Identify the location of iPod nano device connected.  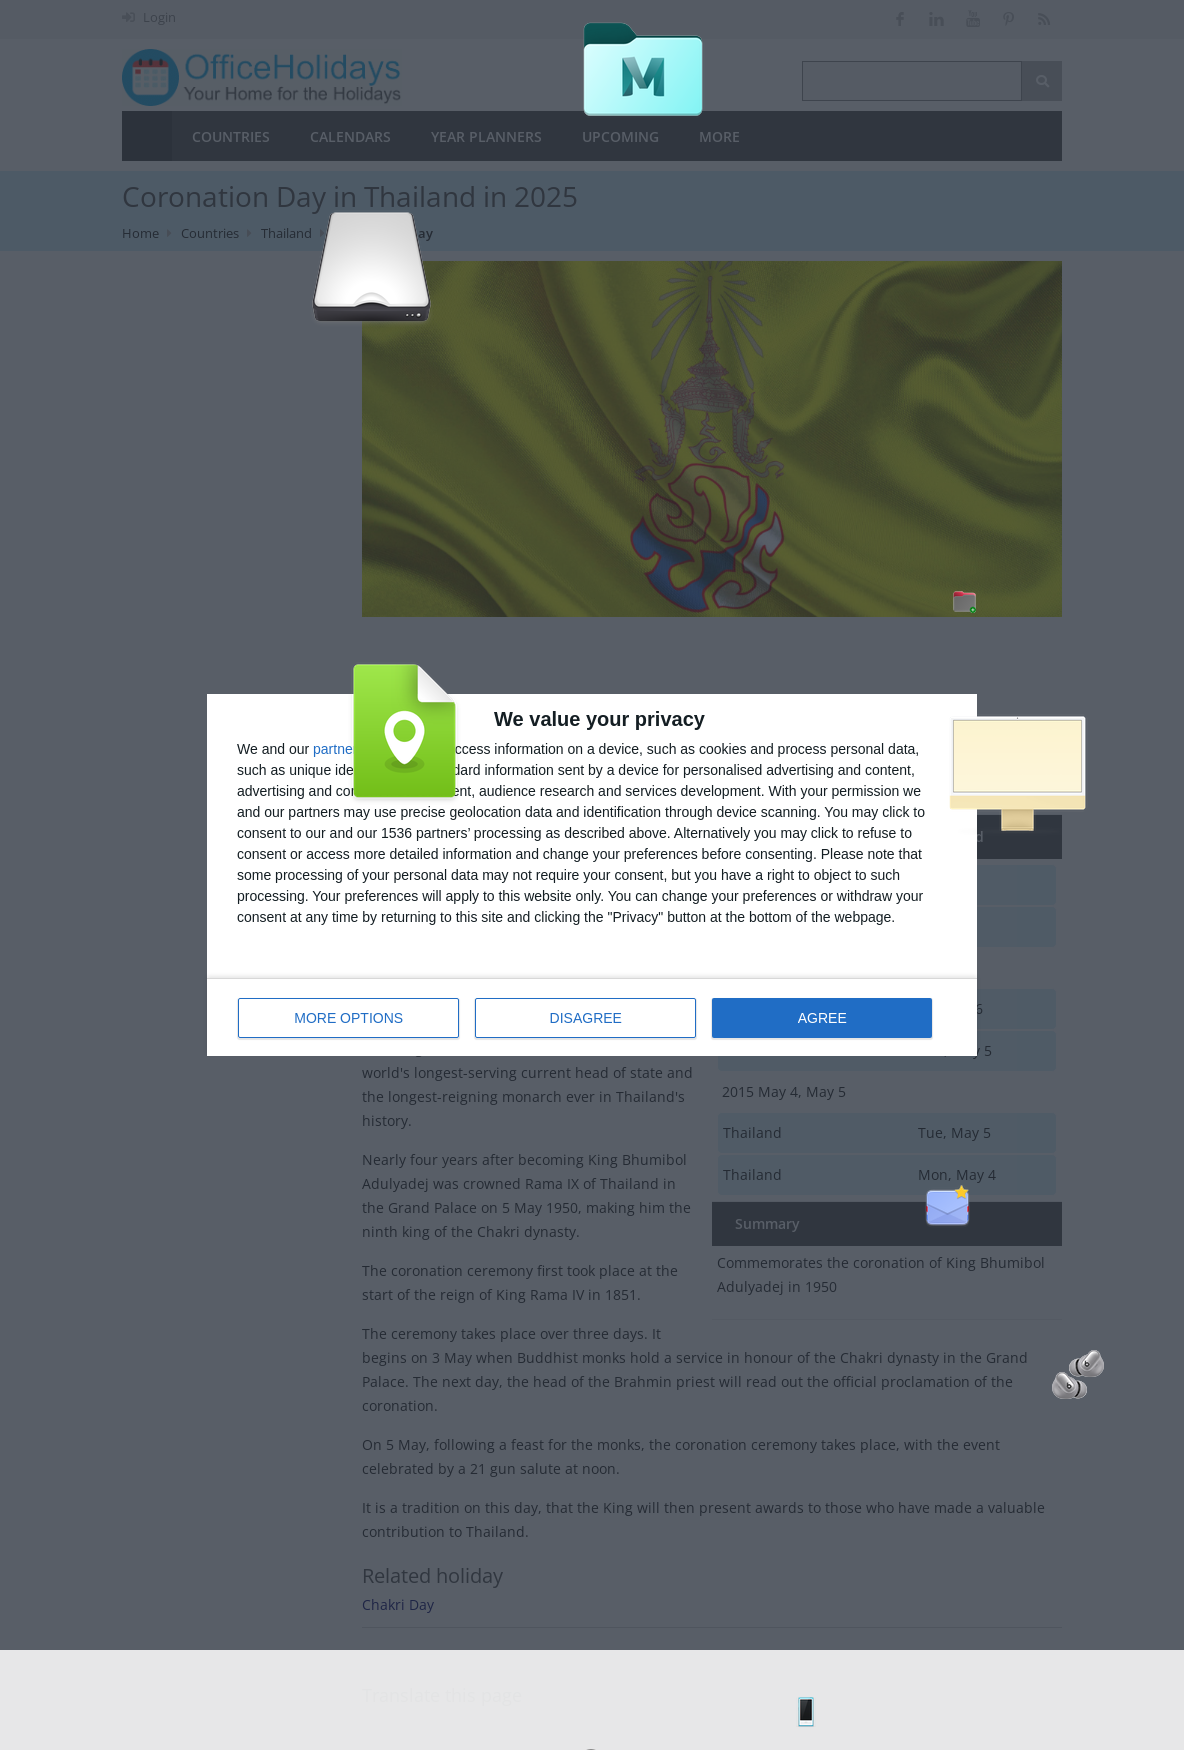
(806, 1712).